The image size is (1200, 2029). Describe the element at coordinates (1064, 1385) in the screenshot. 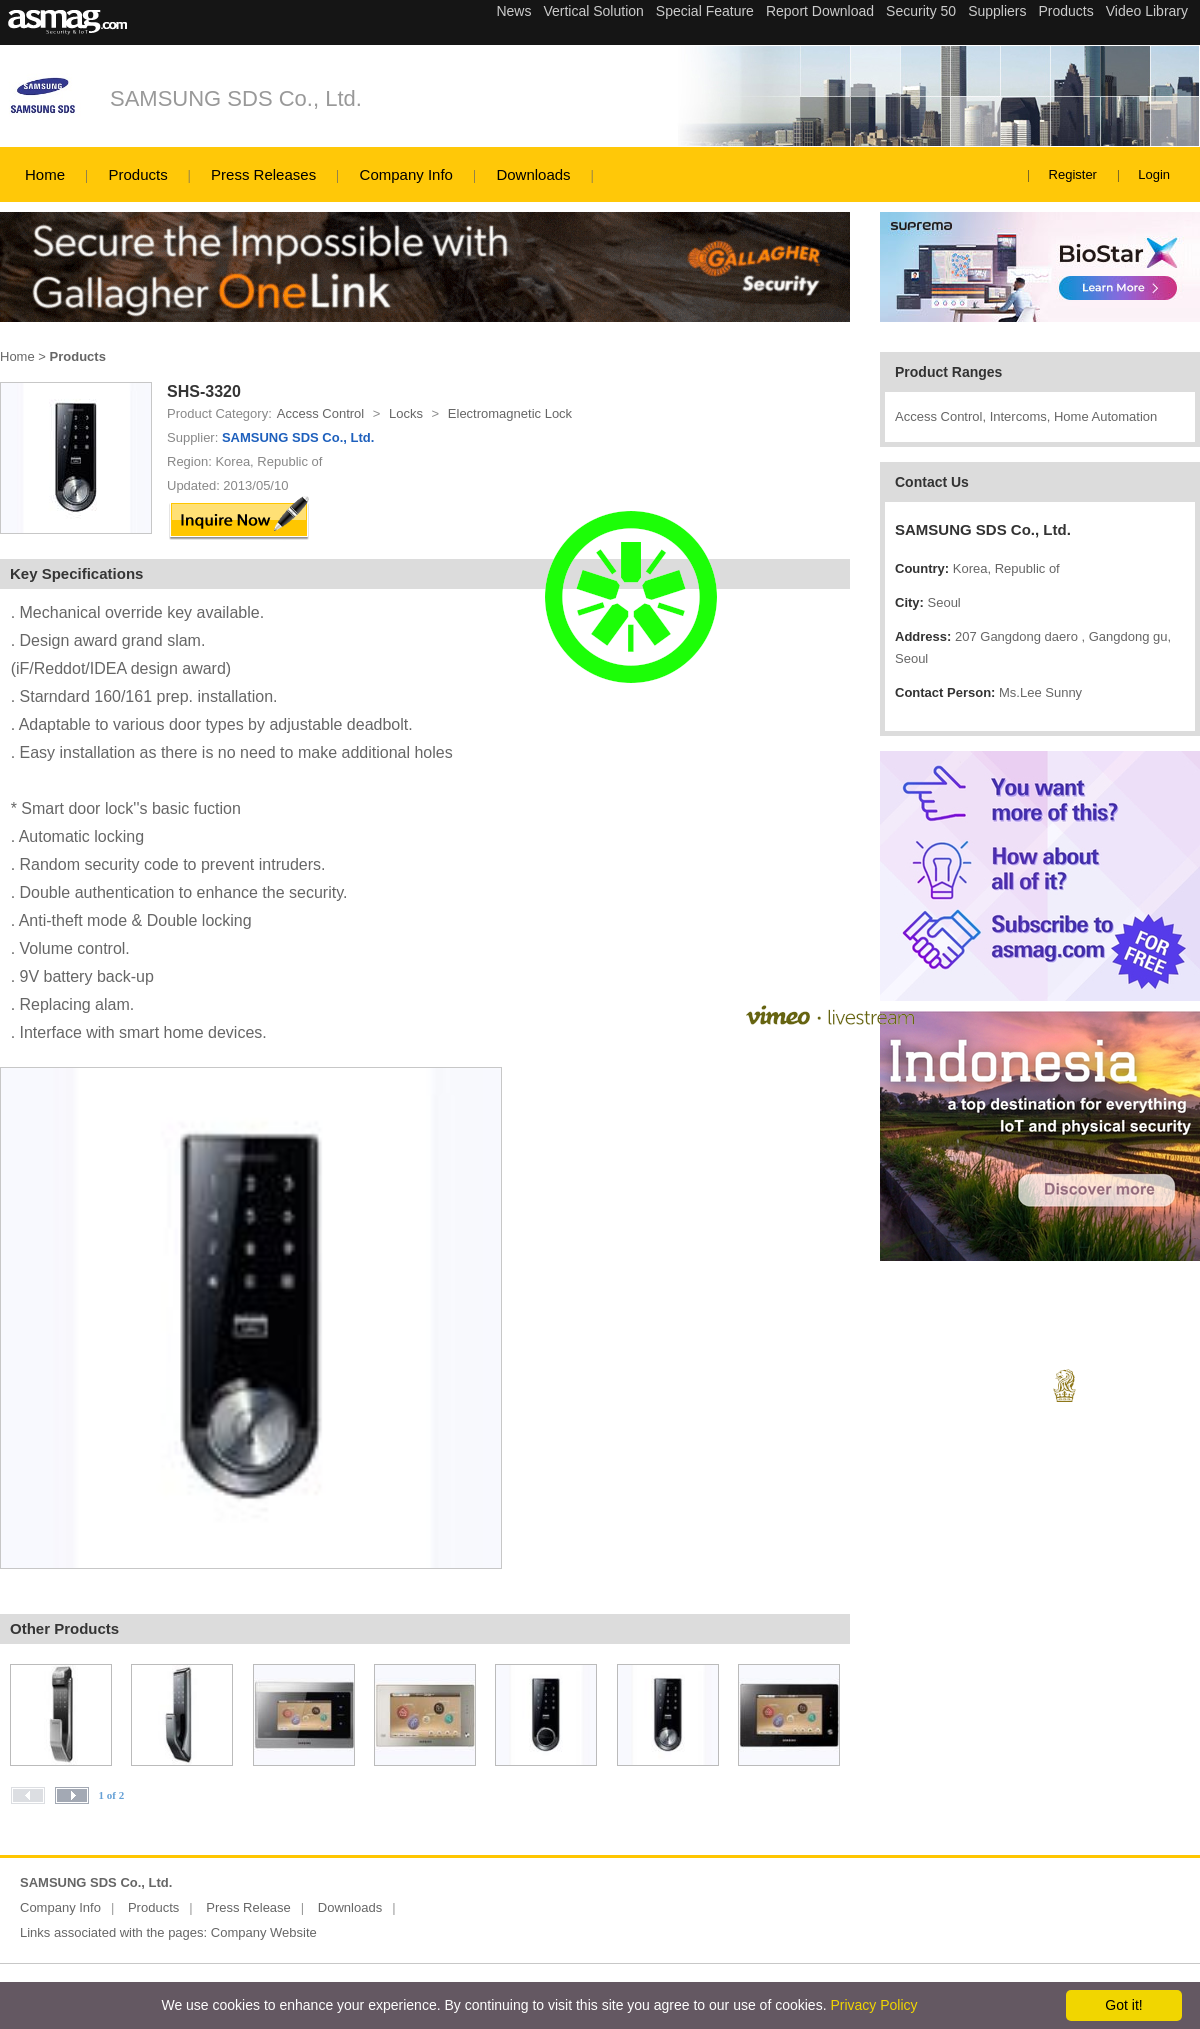

I see `the ritz-carlton hotel brand logo` at that location.